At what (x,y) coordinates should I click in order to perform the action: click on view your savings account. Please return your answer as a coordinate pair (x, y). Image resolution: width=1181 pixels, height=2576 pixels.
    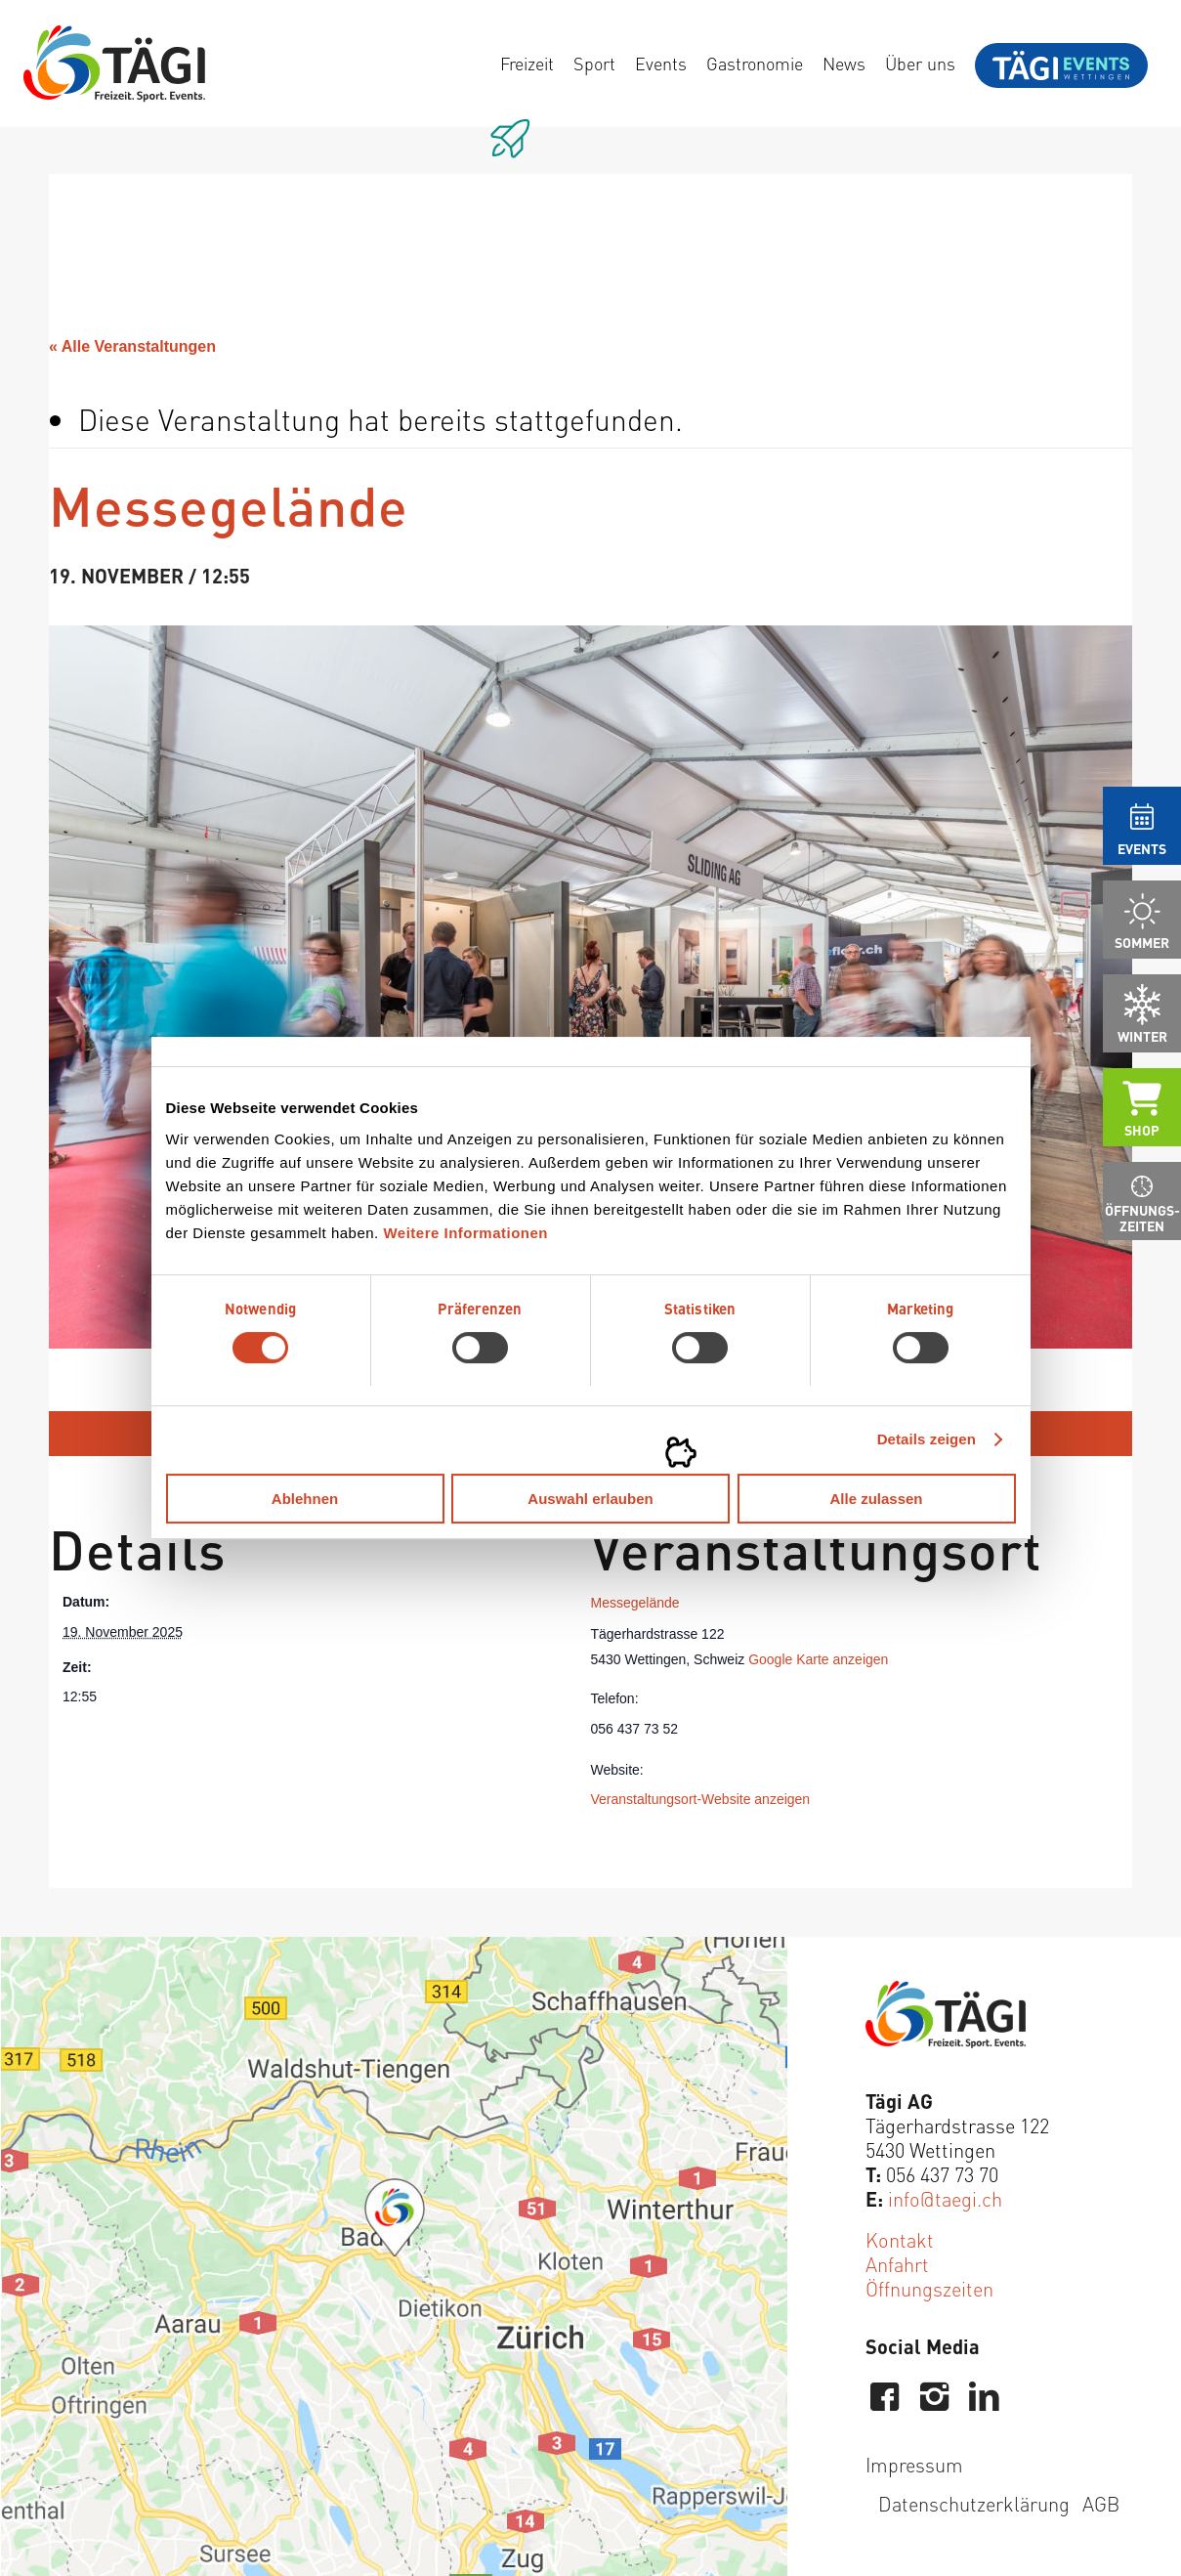
    Looking at the image, I should click on (681, 1452).